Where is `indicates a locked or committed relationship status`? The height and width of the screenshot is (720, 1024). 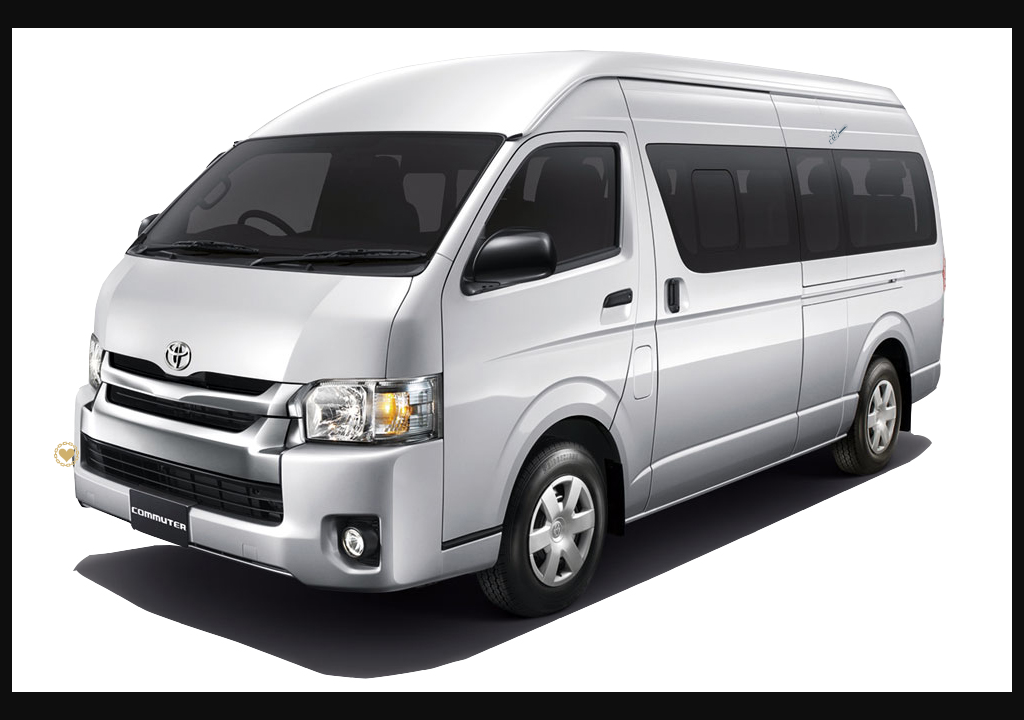 indicates a locked or committed relationship status is located at coordinates (66, 454).